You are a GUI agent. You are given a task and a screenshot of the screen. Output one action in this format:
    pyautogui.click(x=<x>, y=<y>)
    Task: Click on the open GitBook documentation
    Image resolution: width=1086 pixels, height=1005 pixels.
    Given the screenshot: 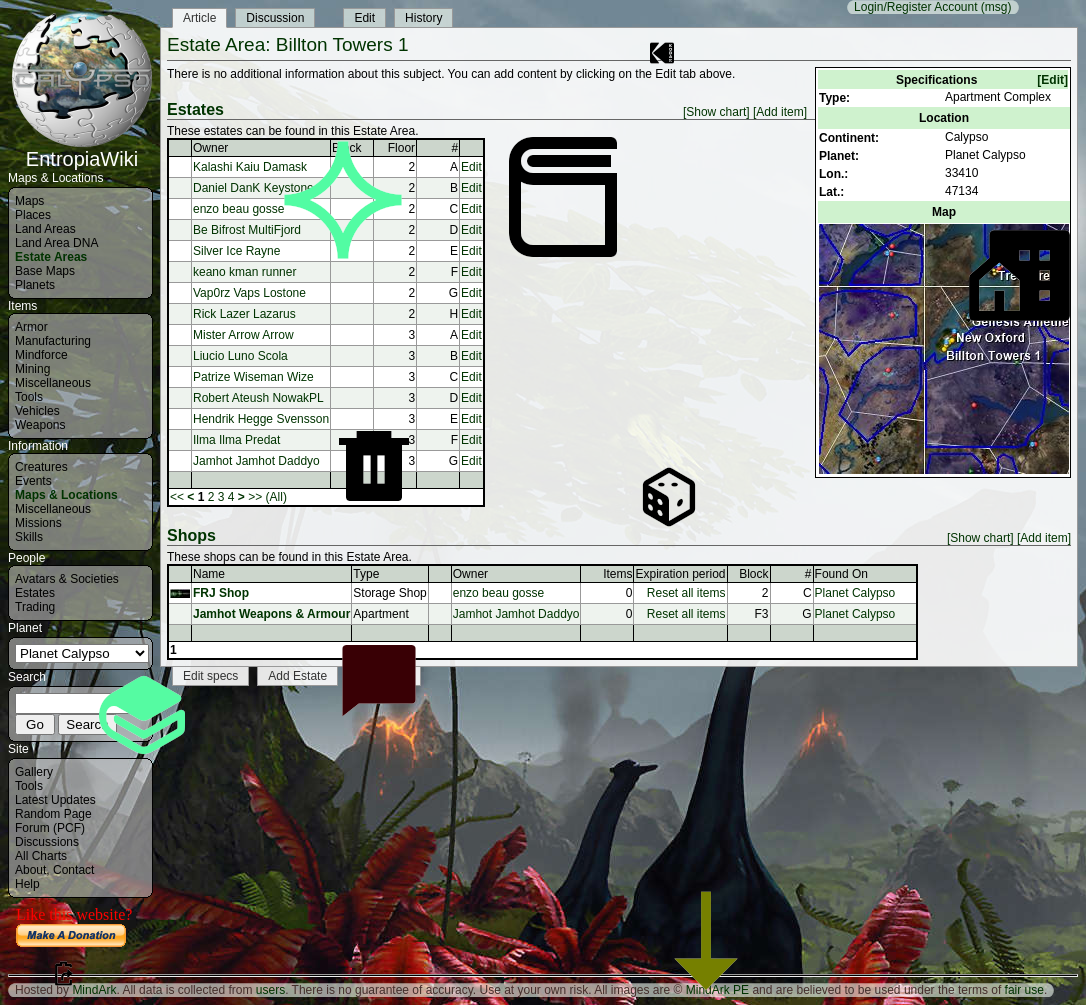 What is the action you would take?
    pyautogui.click(x=142, y=715)
    